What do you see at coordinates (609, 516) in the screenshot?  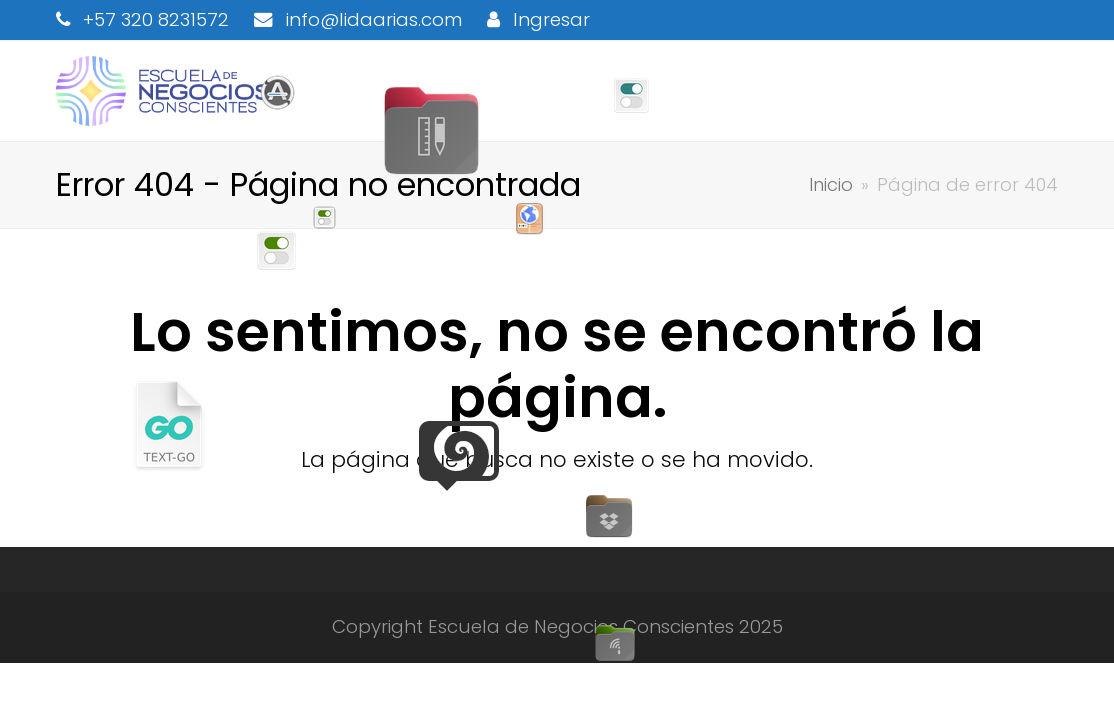 I see `open dropbox synced folder` at bounding box center [609, 516].